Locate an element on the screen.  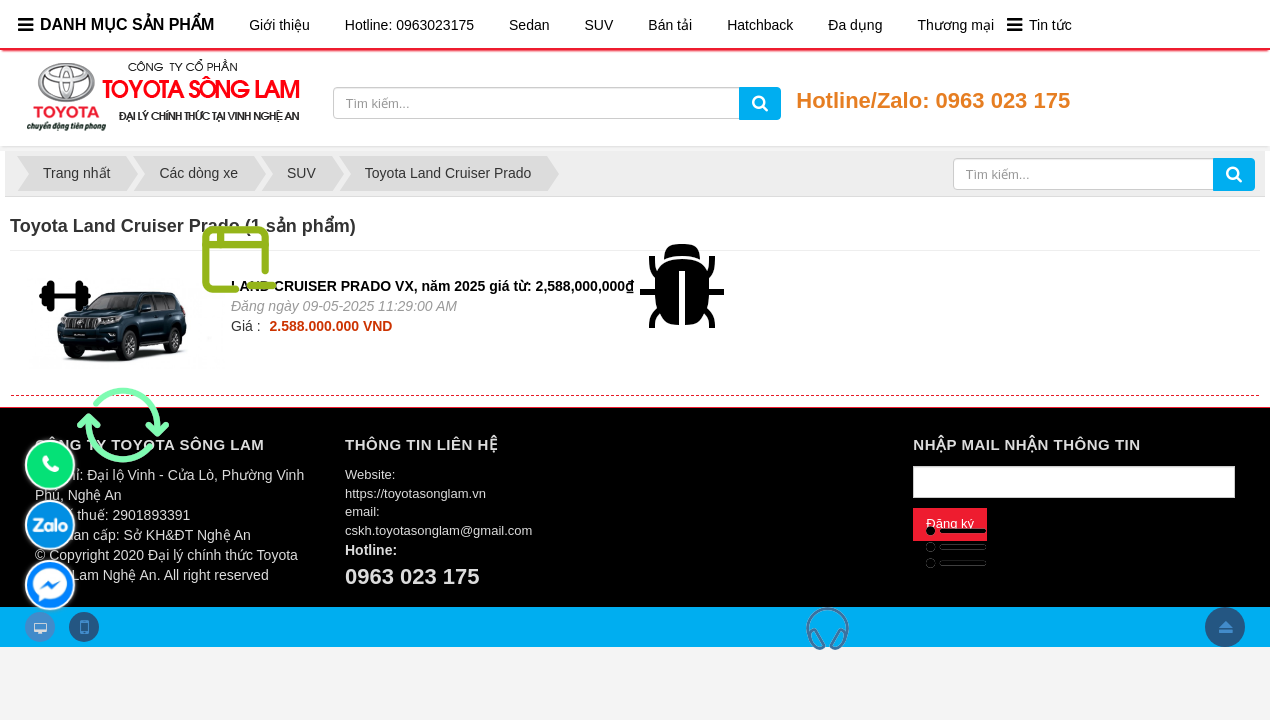
sync data across devices is located at coordinates (123, 425).